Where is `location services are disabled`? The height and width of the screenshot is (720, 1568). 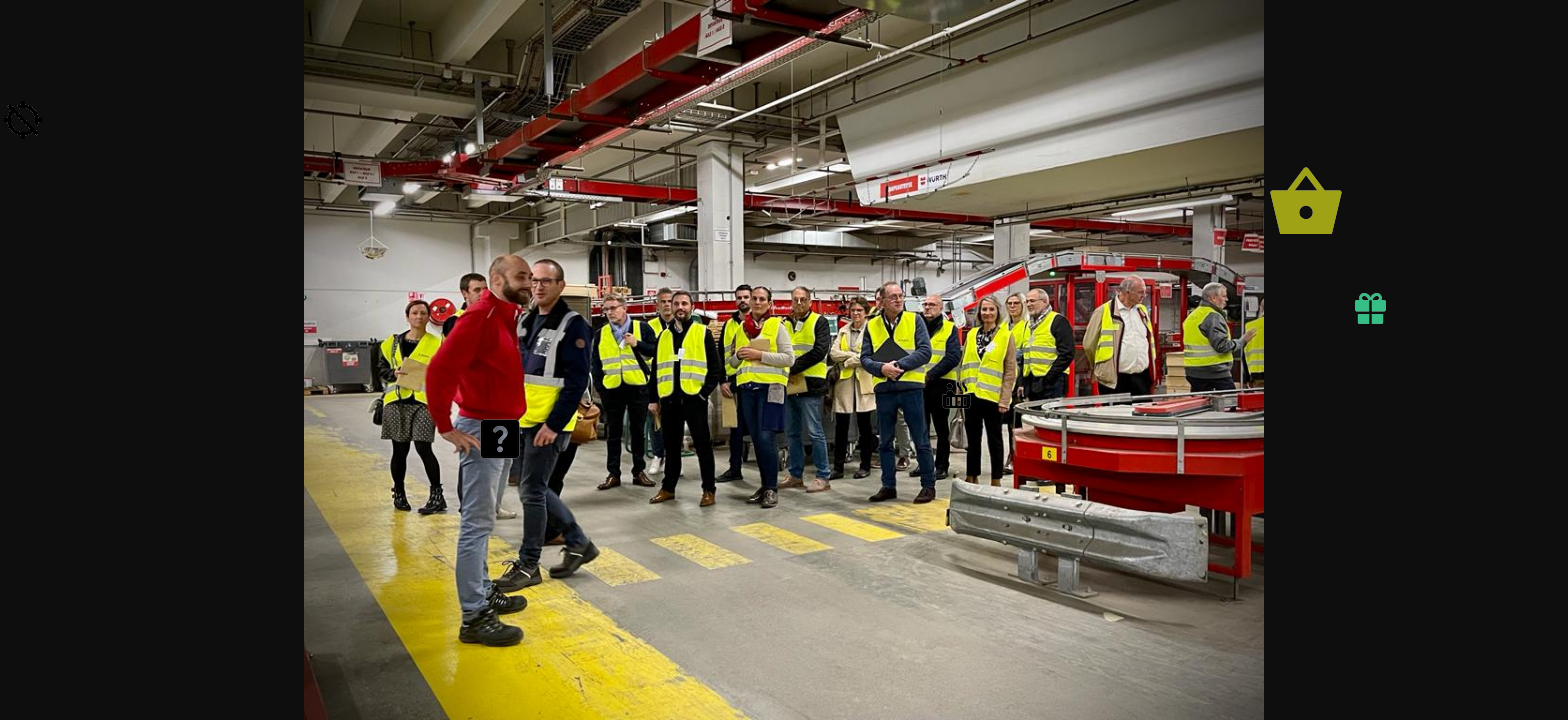 location services are disabled is located at coordinates (23, 120).